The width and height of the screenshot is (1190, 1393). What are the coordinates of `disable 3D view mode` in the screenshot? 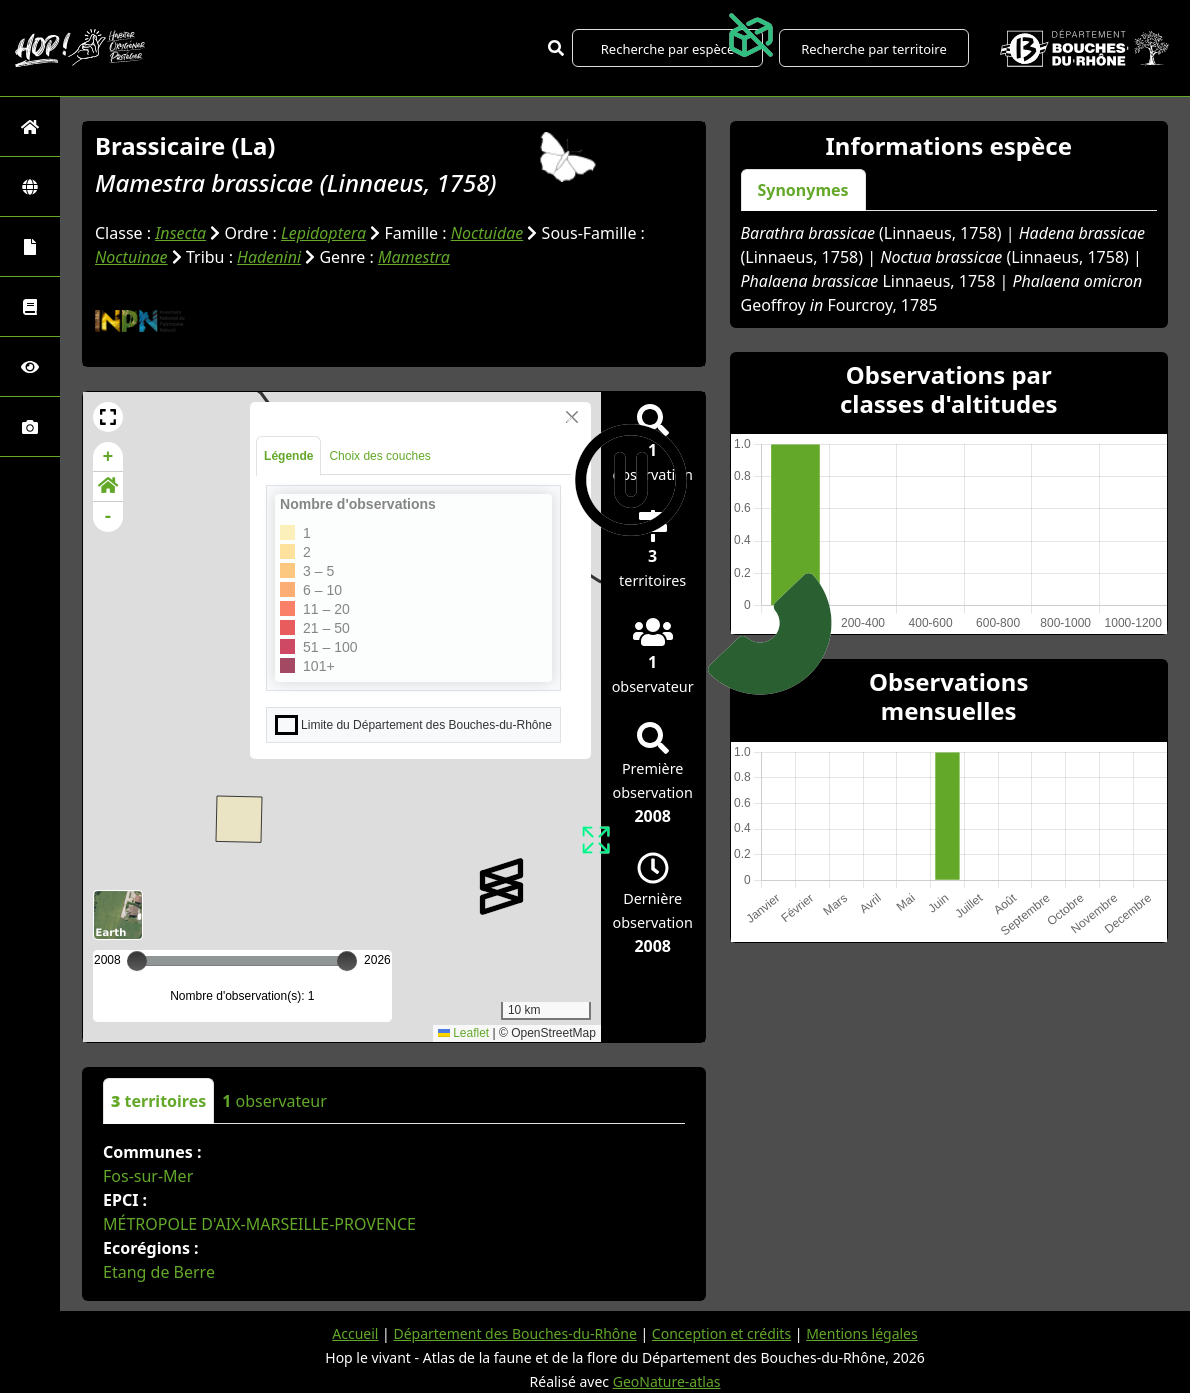 It's located at (751, 35).